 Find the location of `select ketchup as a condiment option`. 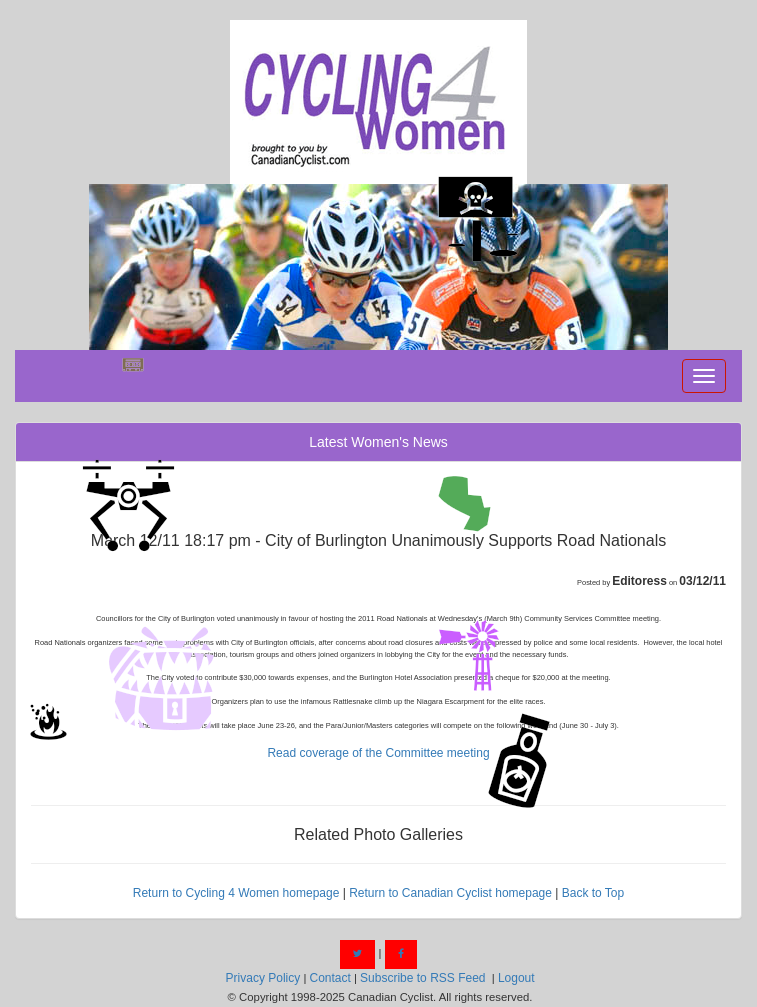

select ketchup as a condiment option is located at coordinates (519, 760).